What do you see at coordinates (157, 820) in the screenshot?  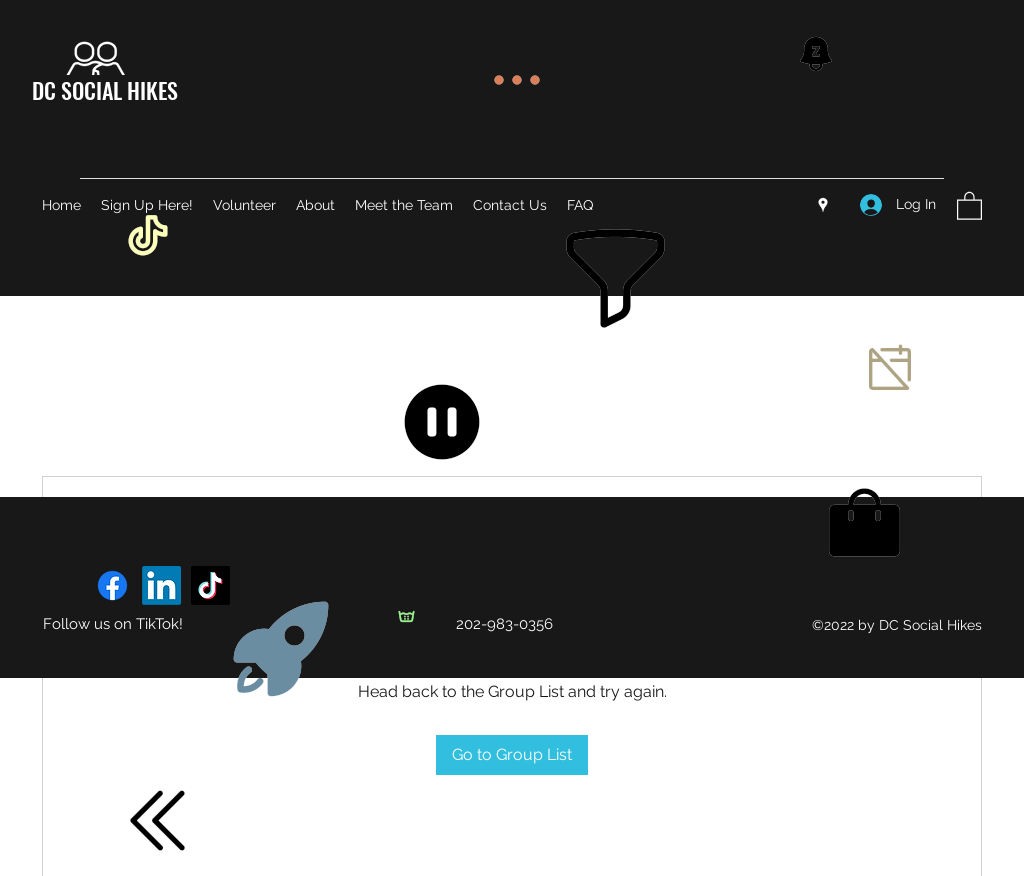 I see `go back to the beginning` at bounding box center [157, 820].